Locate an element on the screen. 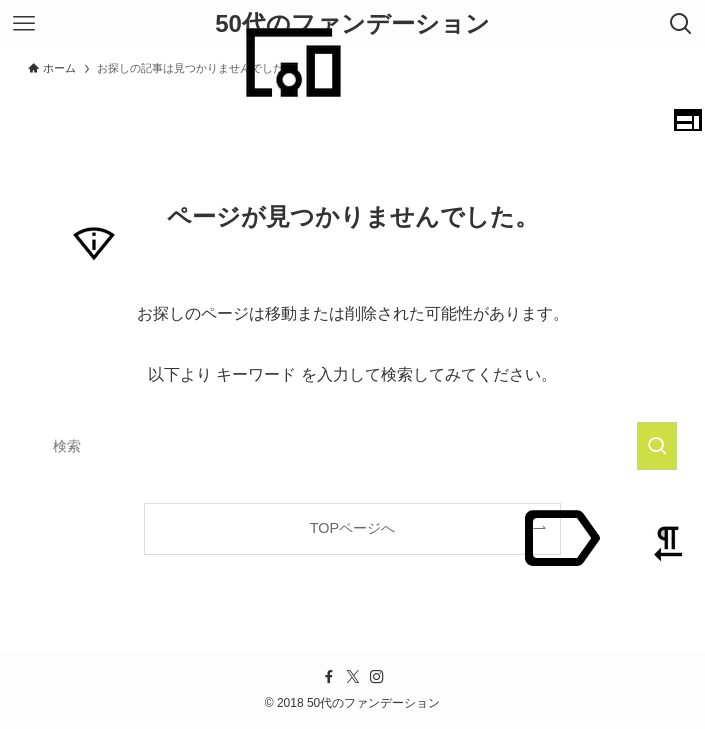 This screenshot has width=705, height=729. open web browser is located at coordinates (688, 120).